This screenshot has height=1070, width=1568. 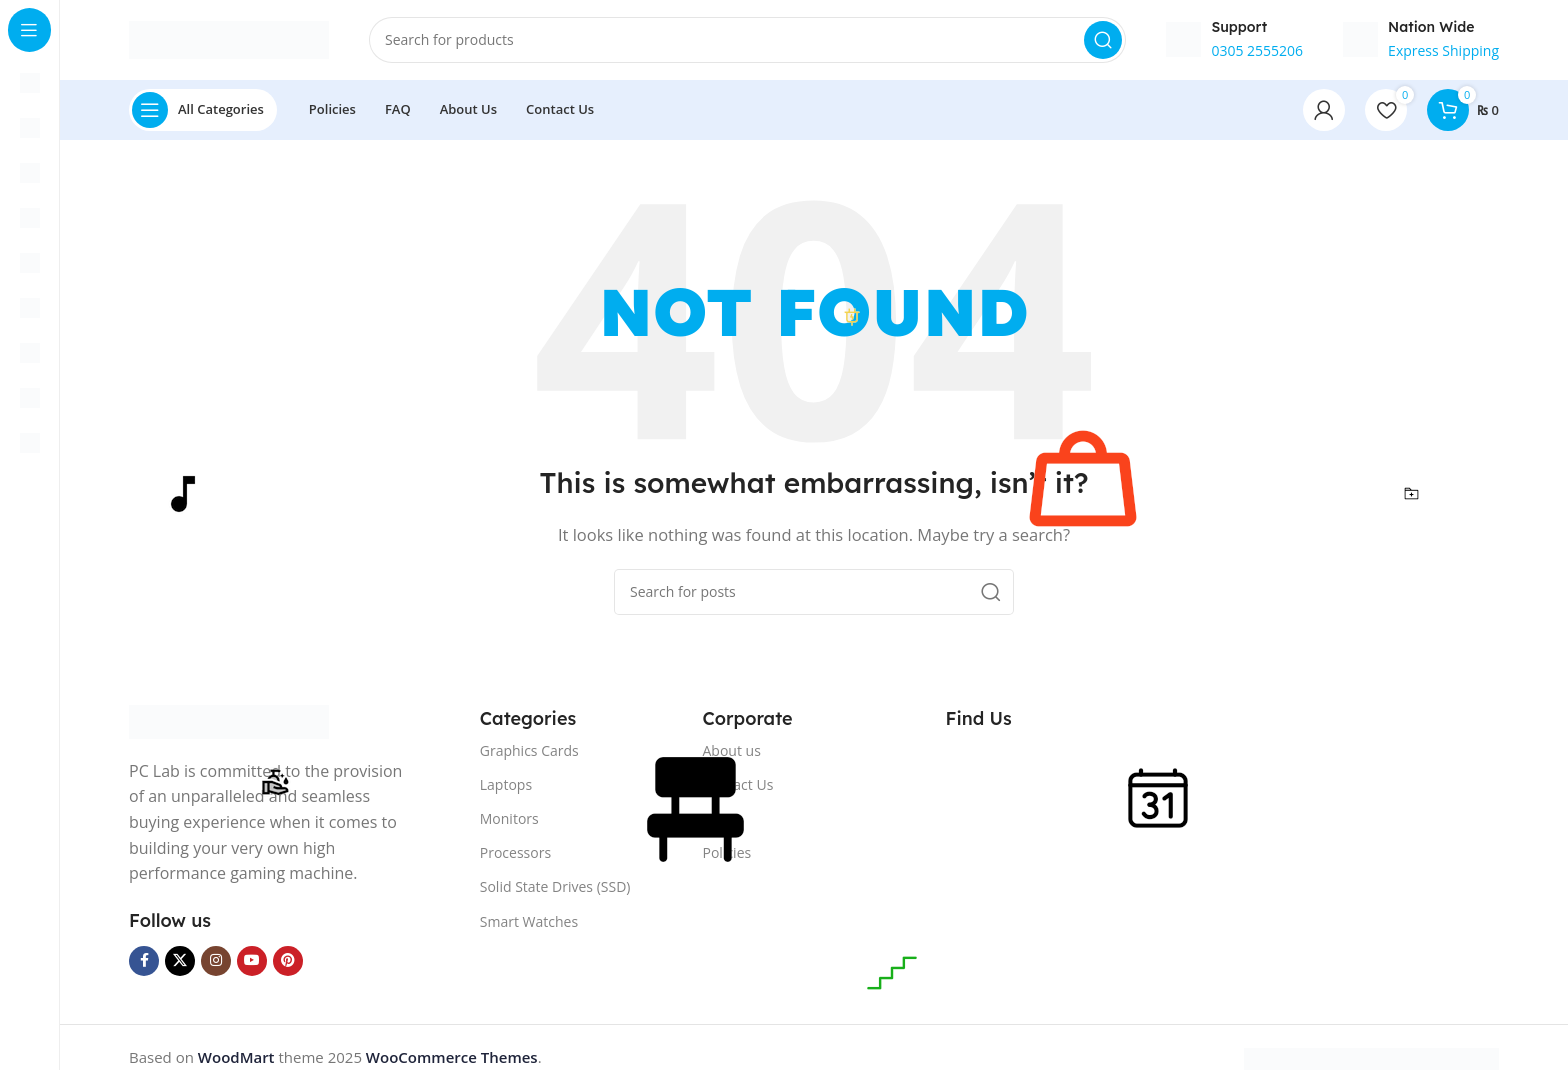 What do you see at coordinates (183, 494) in the screenshot?
I see `access music or audio player` at bounding box center [183, 494].